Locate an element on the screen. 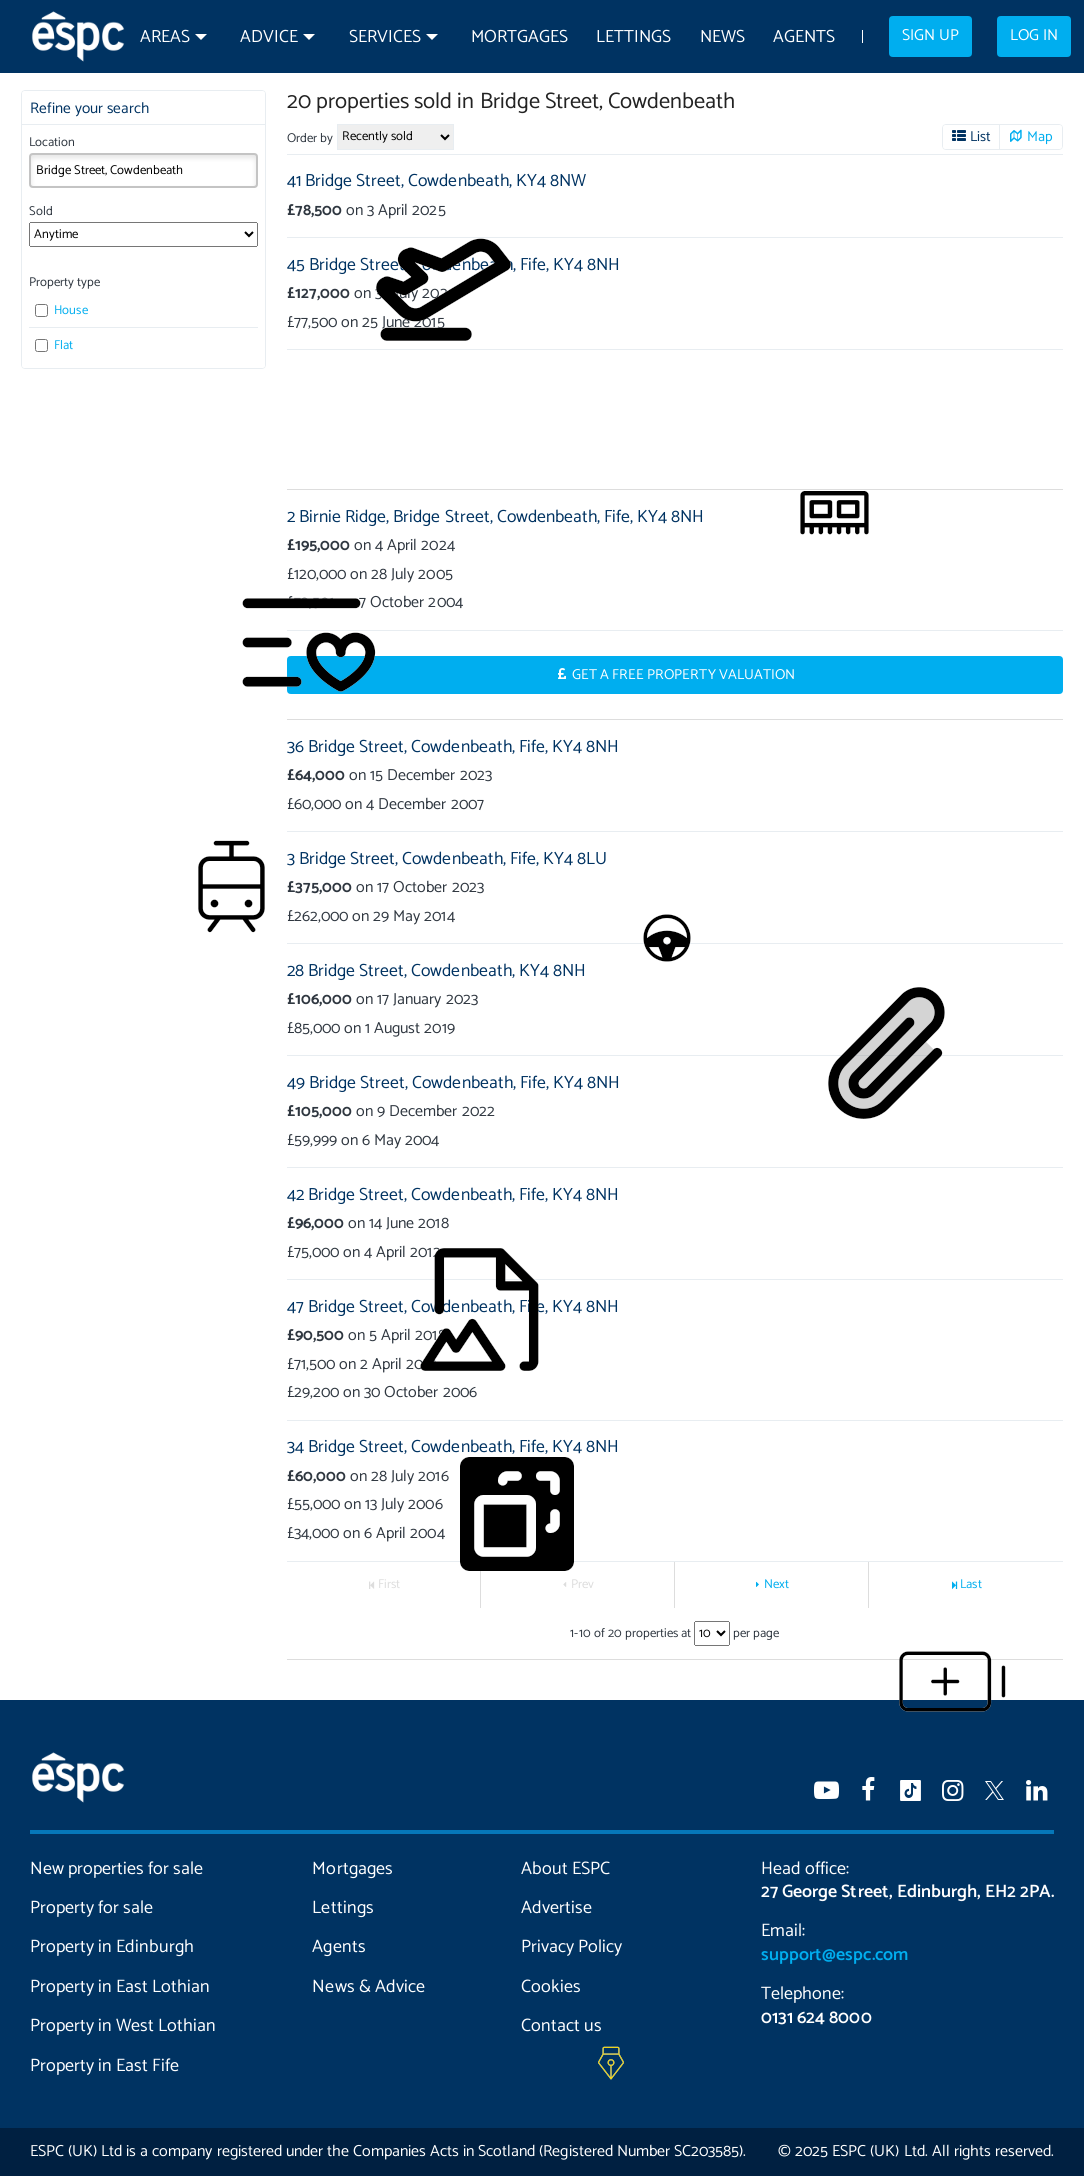 This screenshot has height=2176, width=1084. access drawing or illustration tools is located at coordinates (611, 2062).